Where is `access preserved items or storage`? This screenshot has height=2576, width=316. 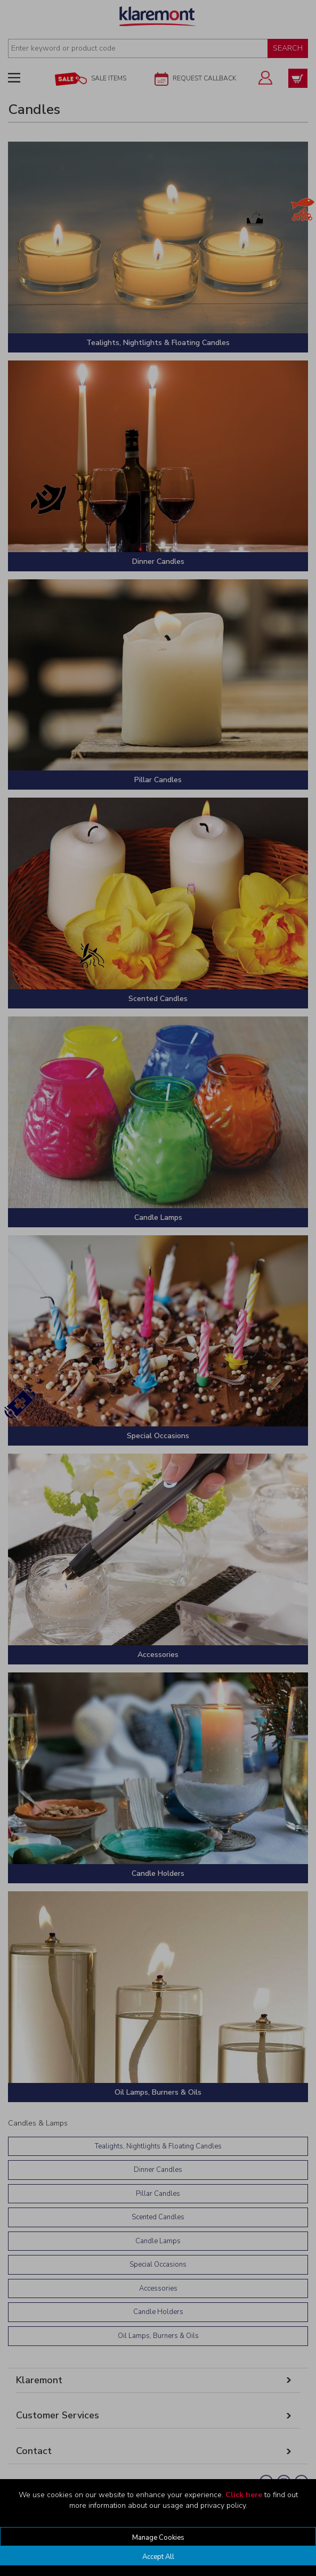 access preserved items or storage is located at coordinates (191, 889).